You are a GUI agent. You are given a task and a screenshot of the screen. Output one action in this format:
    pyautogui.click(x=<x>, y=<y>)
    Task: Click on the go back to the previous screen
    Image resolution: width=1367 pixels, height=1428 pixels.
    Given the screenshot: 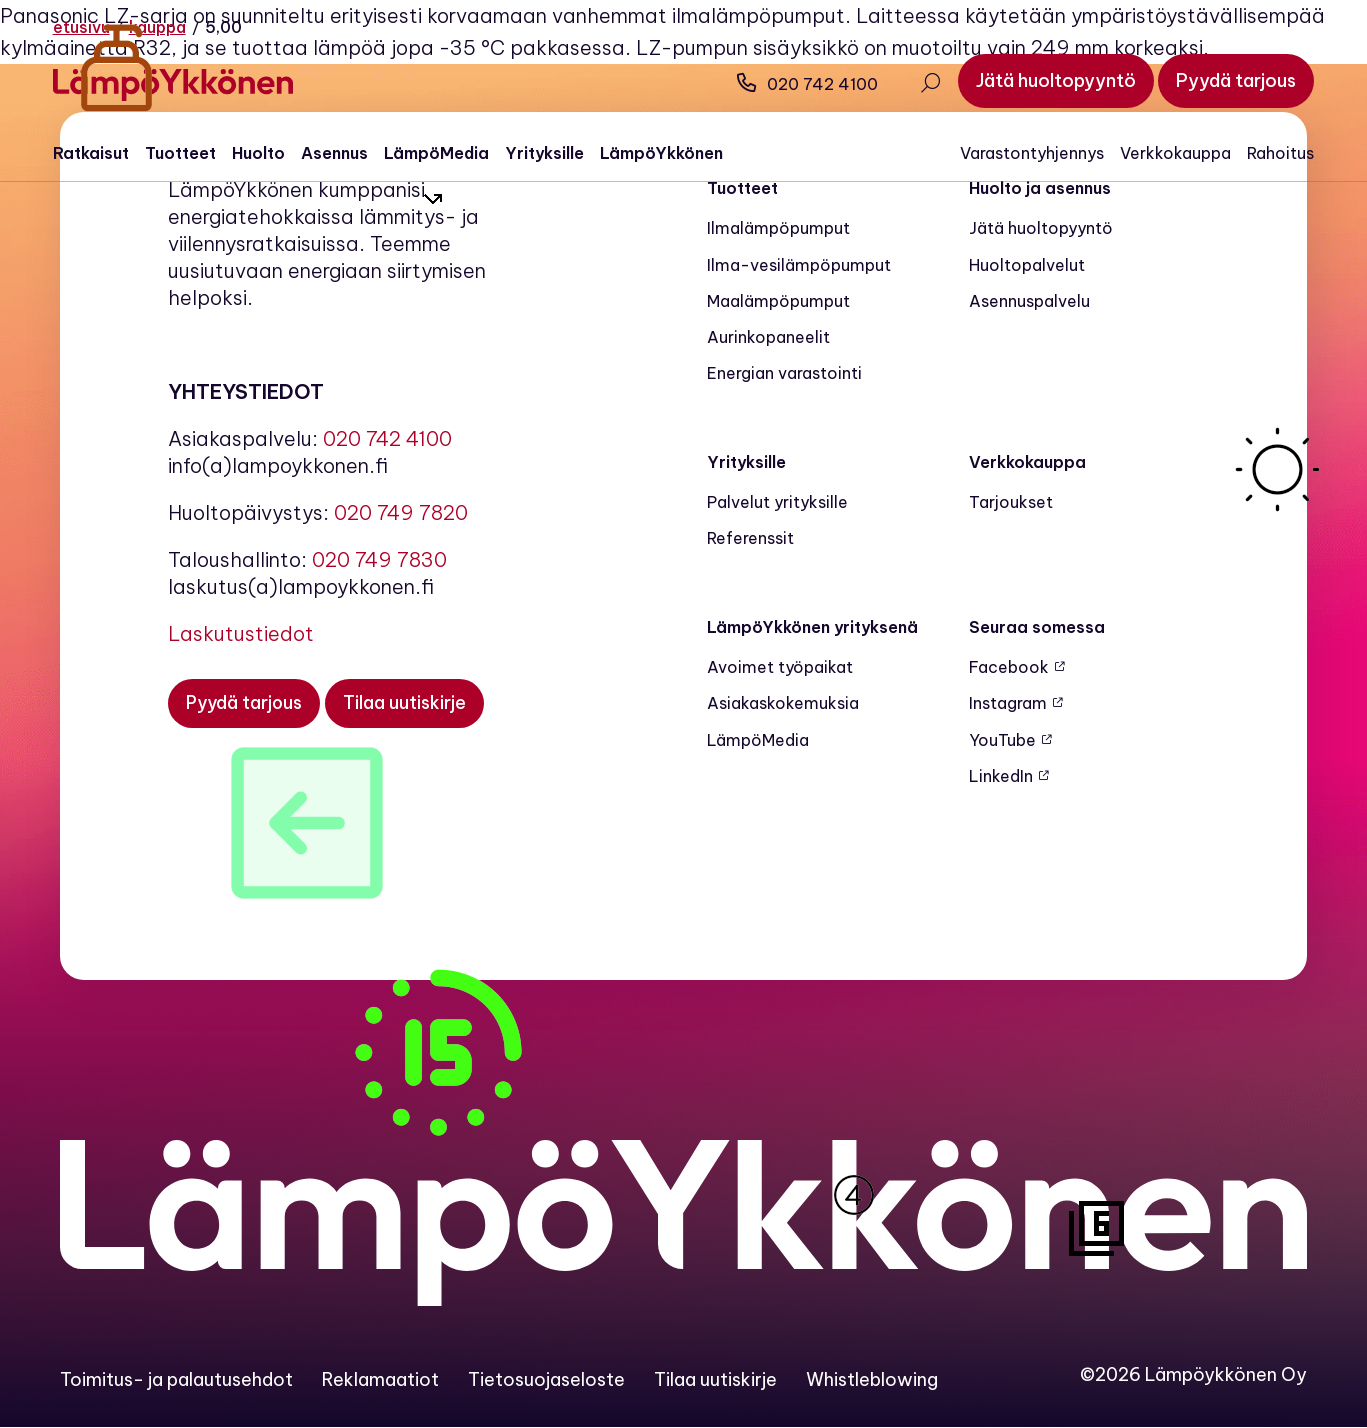 What is the action you would take?
    pyautogui.click(x=307, y=823)
    